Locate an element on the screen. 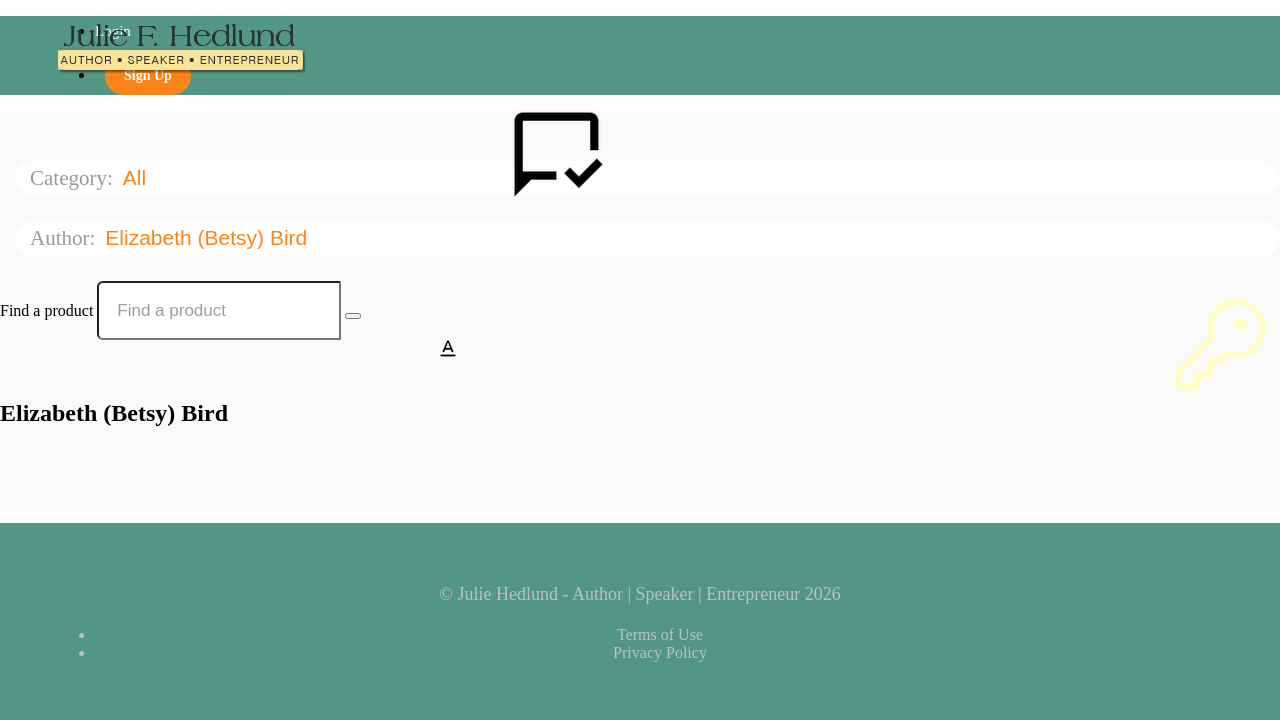 The width and height of the screenshot is (1280, 720). change text formatting options is located at coordinates (448, 349).